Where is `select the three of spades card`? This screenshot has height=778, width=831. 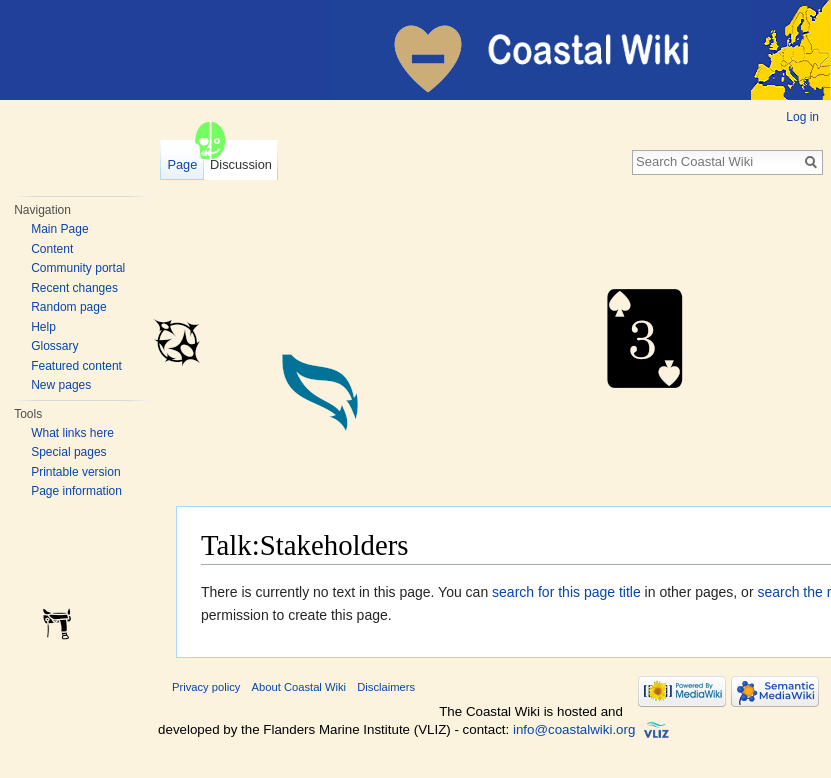 select the three of spades card is located at coordinates (644, 338).